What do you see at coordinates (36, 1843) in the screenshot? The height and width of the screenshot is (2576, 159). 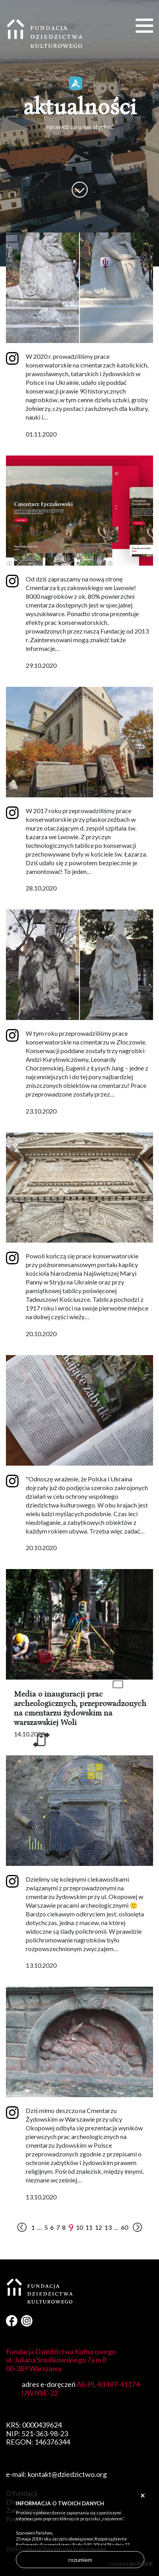 I see `adjust audio equalizer settings` at bounding box center [36, 1843].